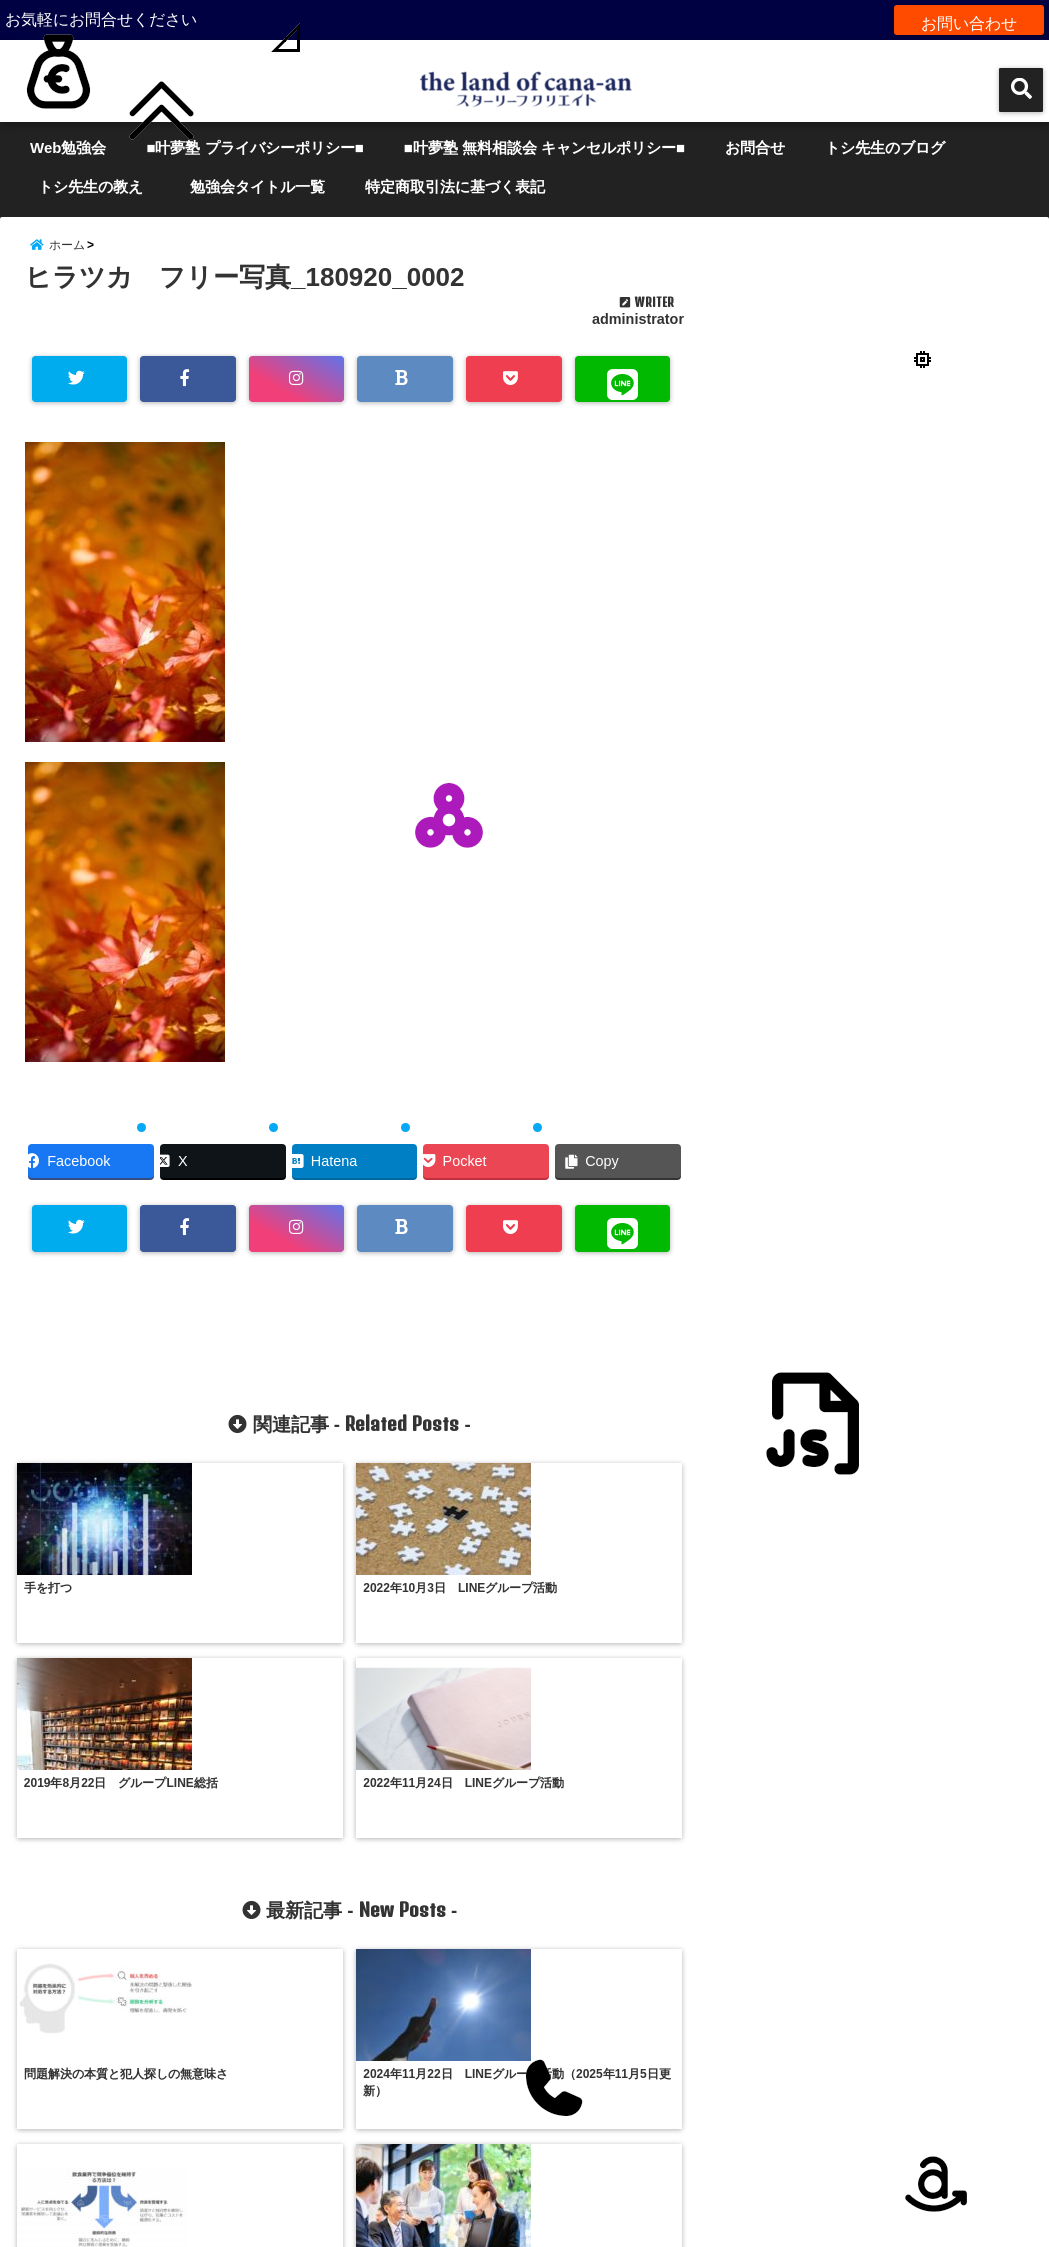  Describe the element at coordinates (161, 110) in the screenshot. I see `scroll to top of page` at that location.